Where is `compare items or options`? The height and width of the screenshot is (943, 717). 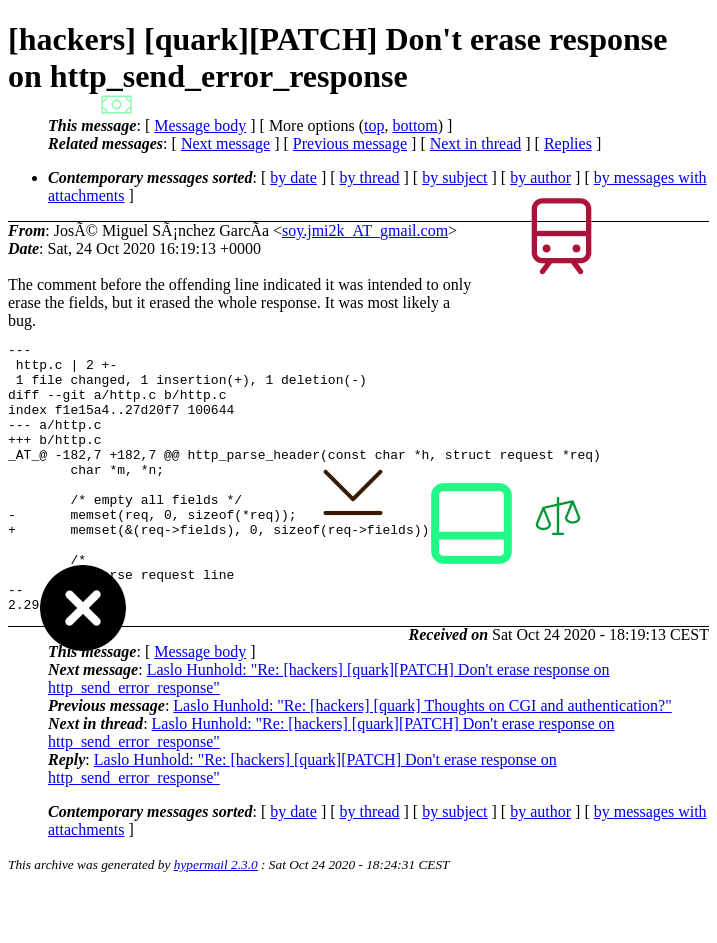 compare items or options is located at coordinates (558, 516).